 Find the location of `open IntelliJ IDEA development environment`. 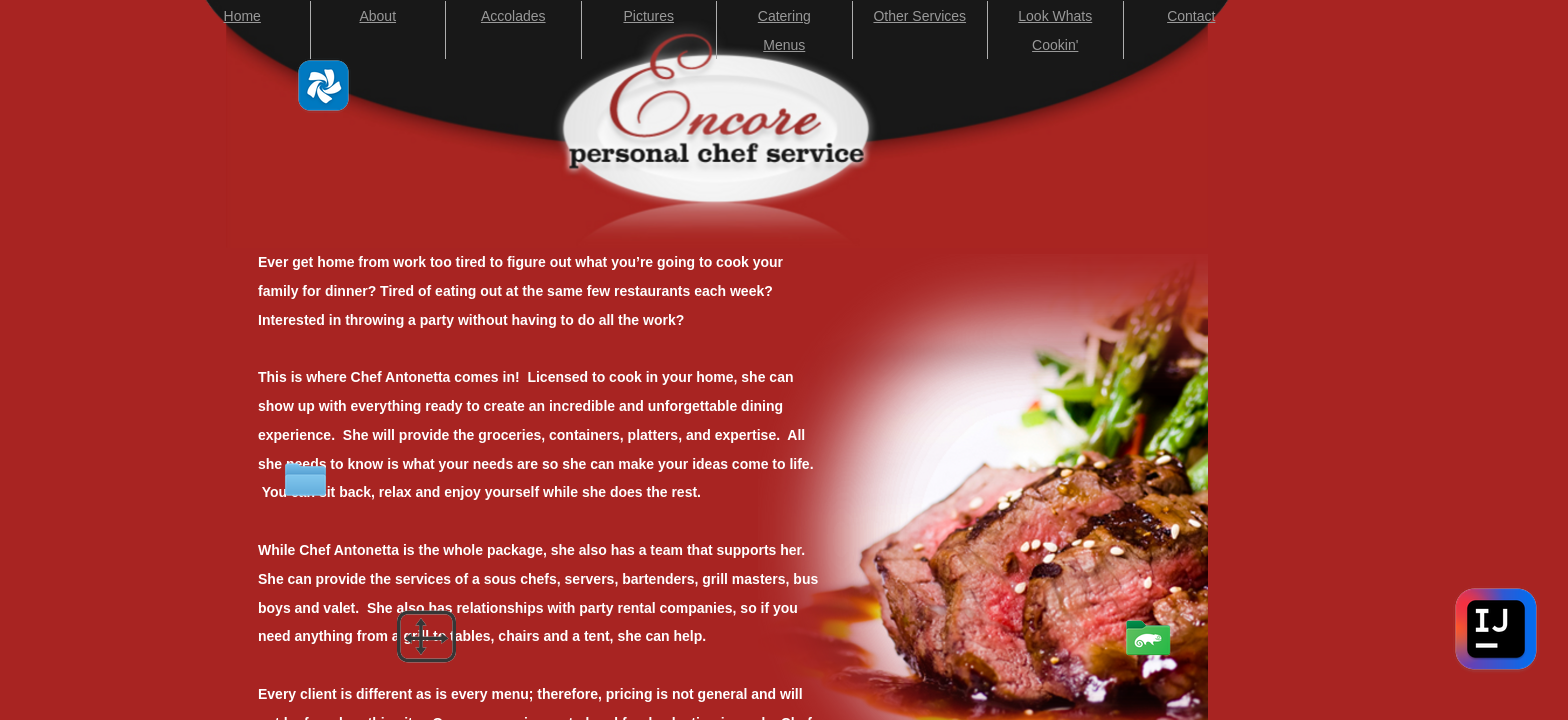

open IntelliJ IDEA development environment is located at coordinates (1496, 629).